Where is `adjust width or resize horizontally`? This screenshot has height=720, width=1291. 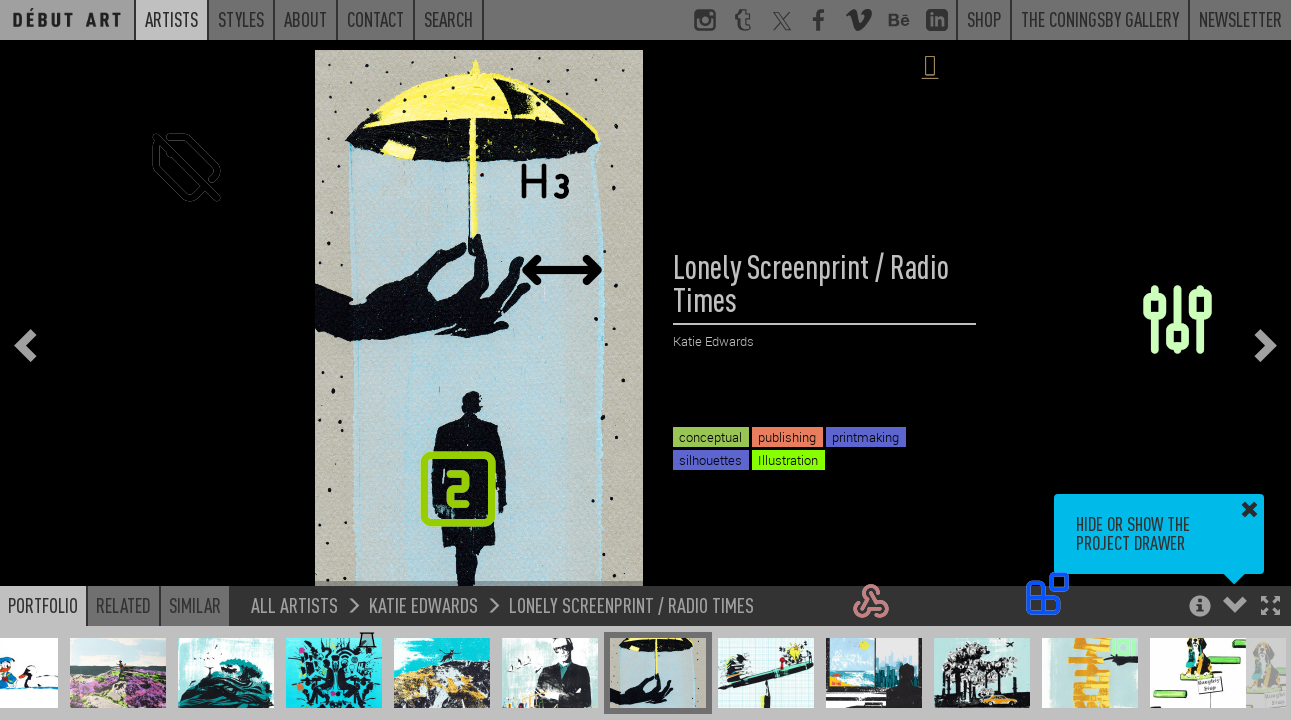
adjust width or resize horizontally is located at coordinates (562, 270).